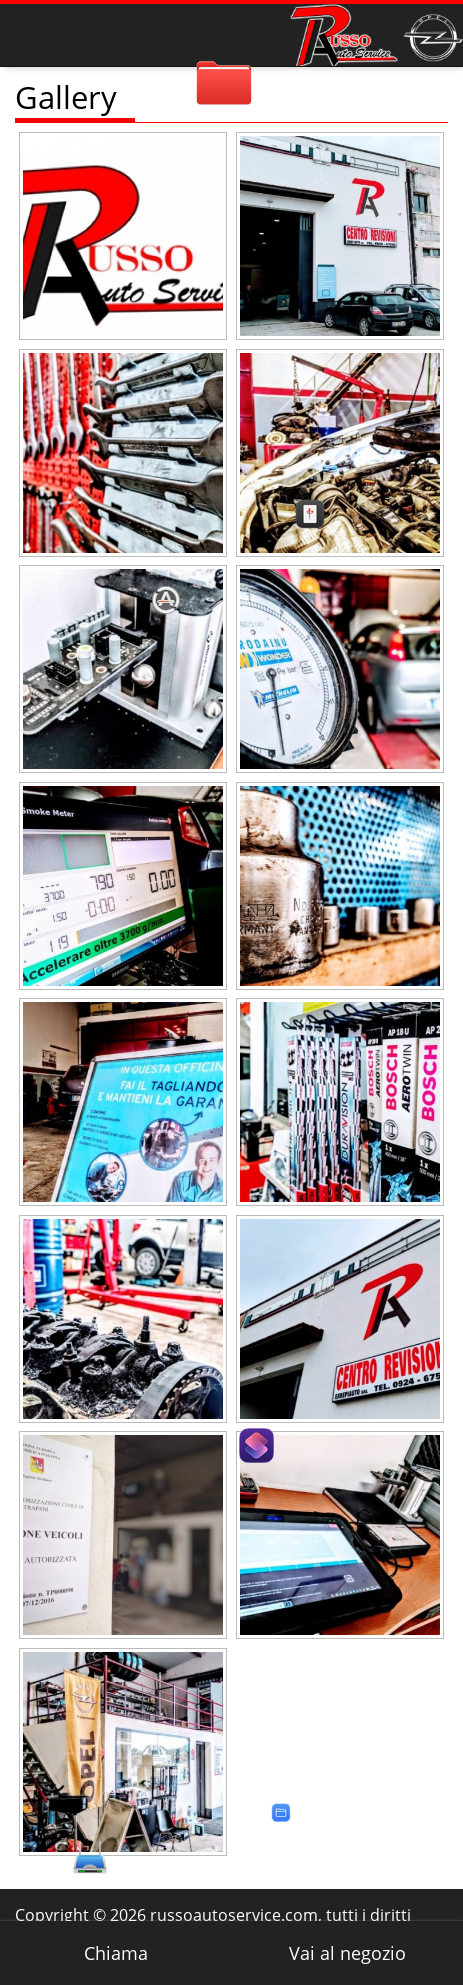 The image size is (463, 1985). What do you see at coordinates (281, 1813) in the screenshot?
I see `open file manager application` at bounding box center [281, 1813].